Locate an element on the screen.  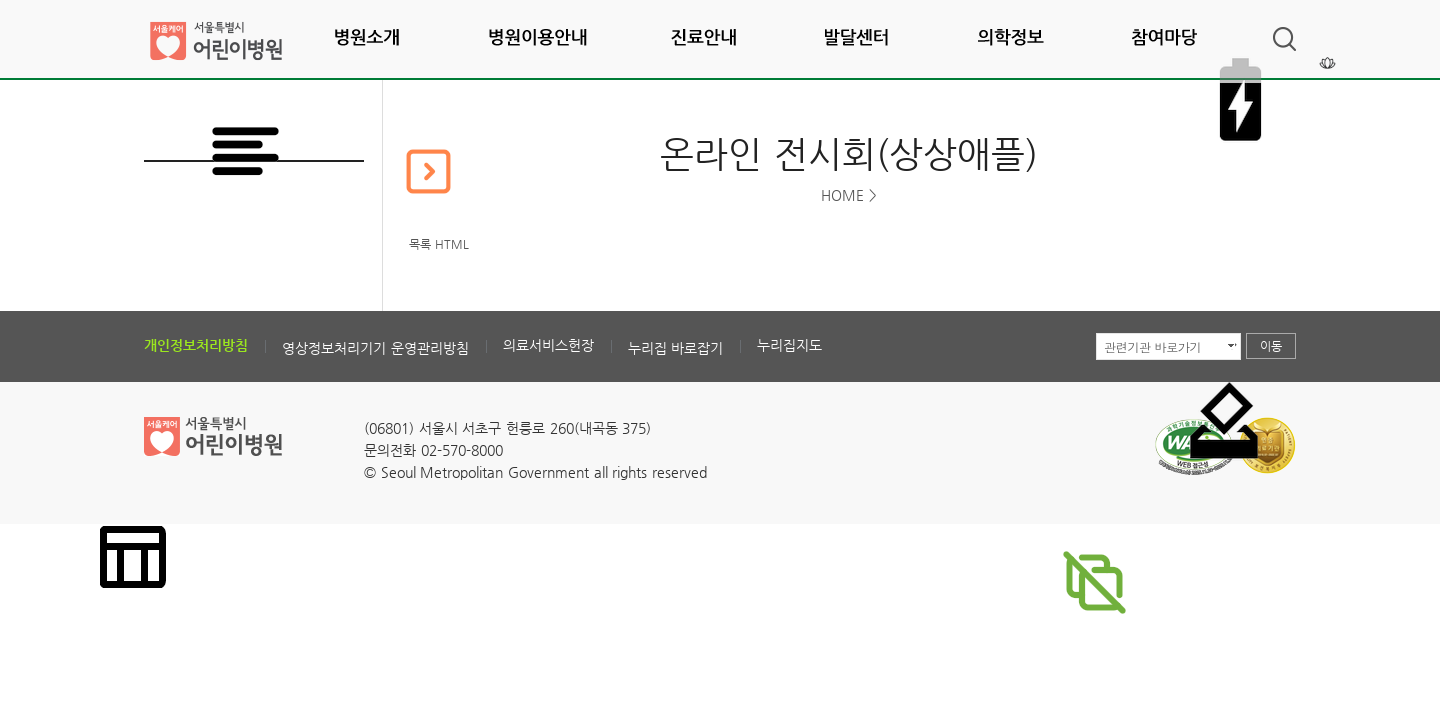
access meditation or mindfulness features is located at coordinates (1327, 63).